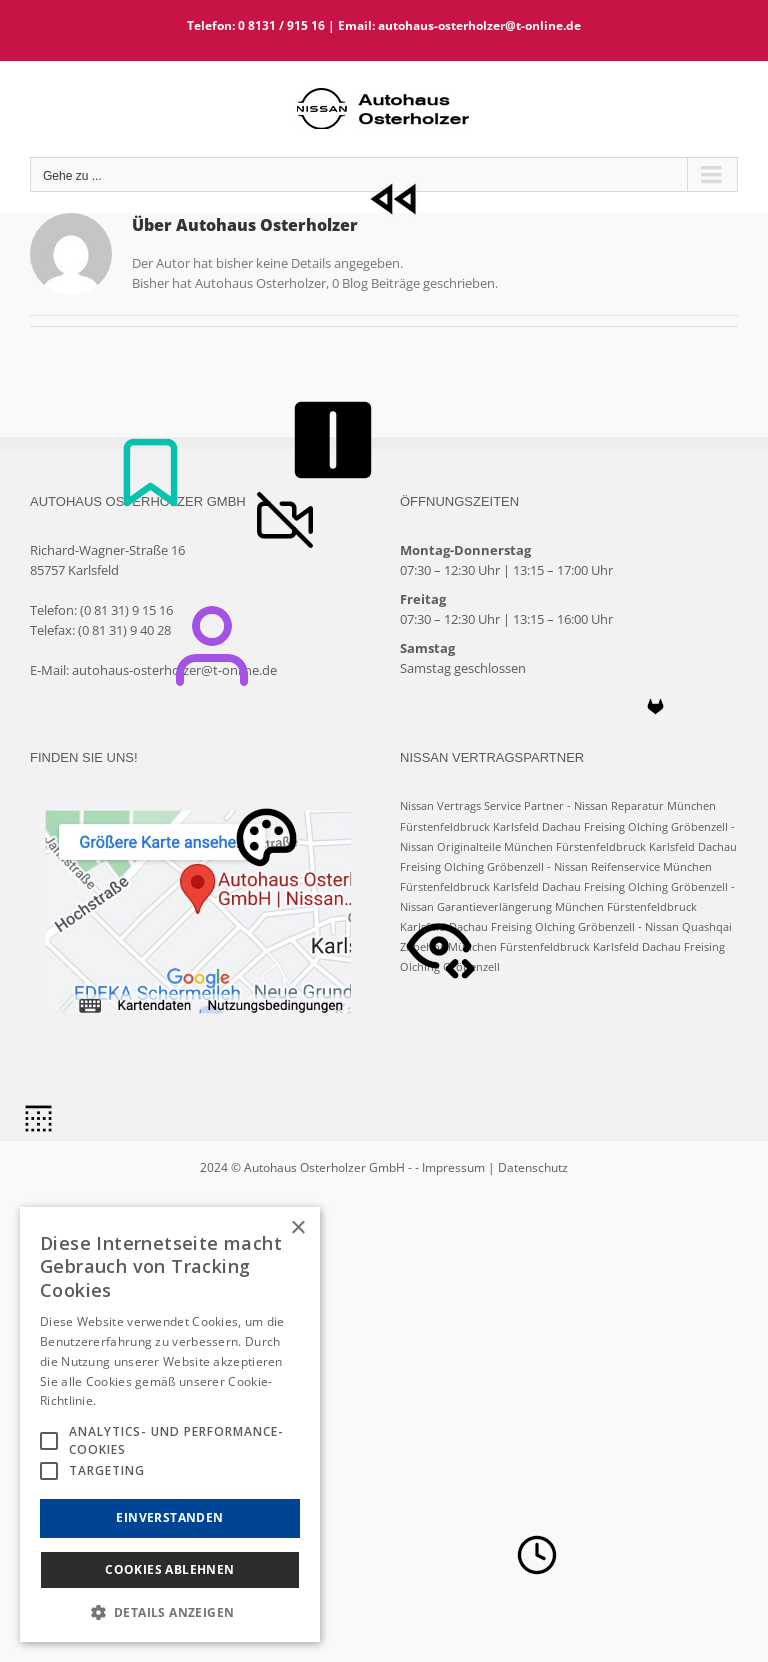  What do you see at coordinates (333, 440) in the screenshot?
I see `vertical divider or separator element` at bounding box center [333, 440].